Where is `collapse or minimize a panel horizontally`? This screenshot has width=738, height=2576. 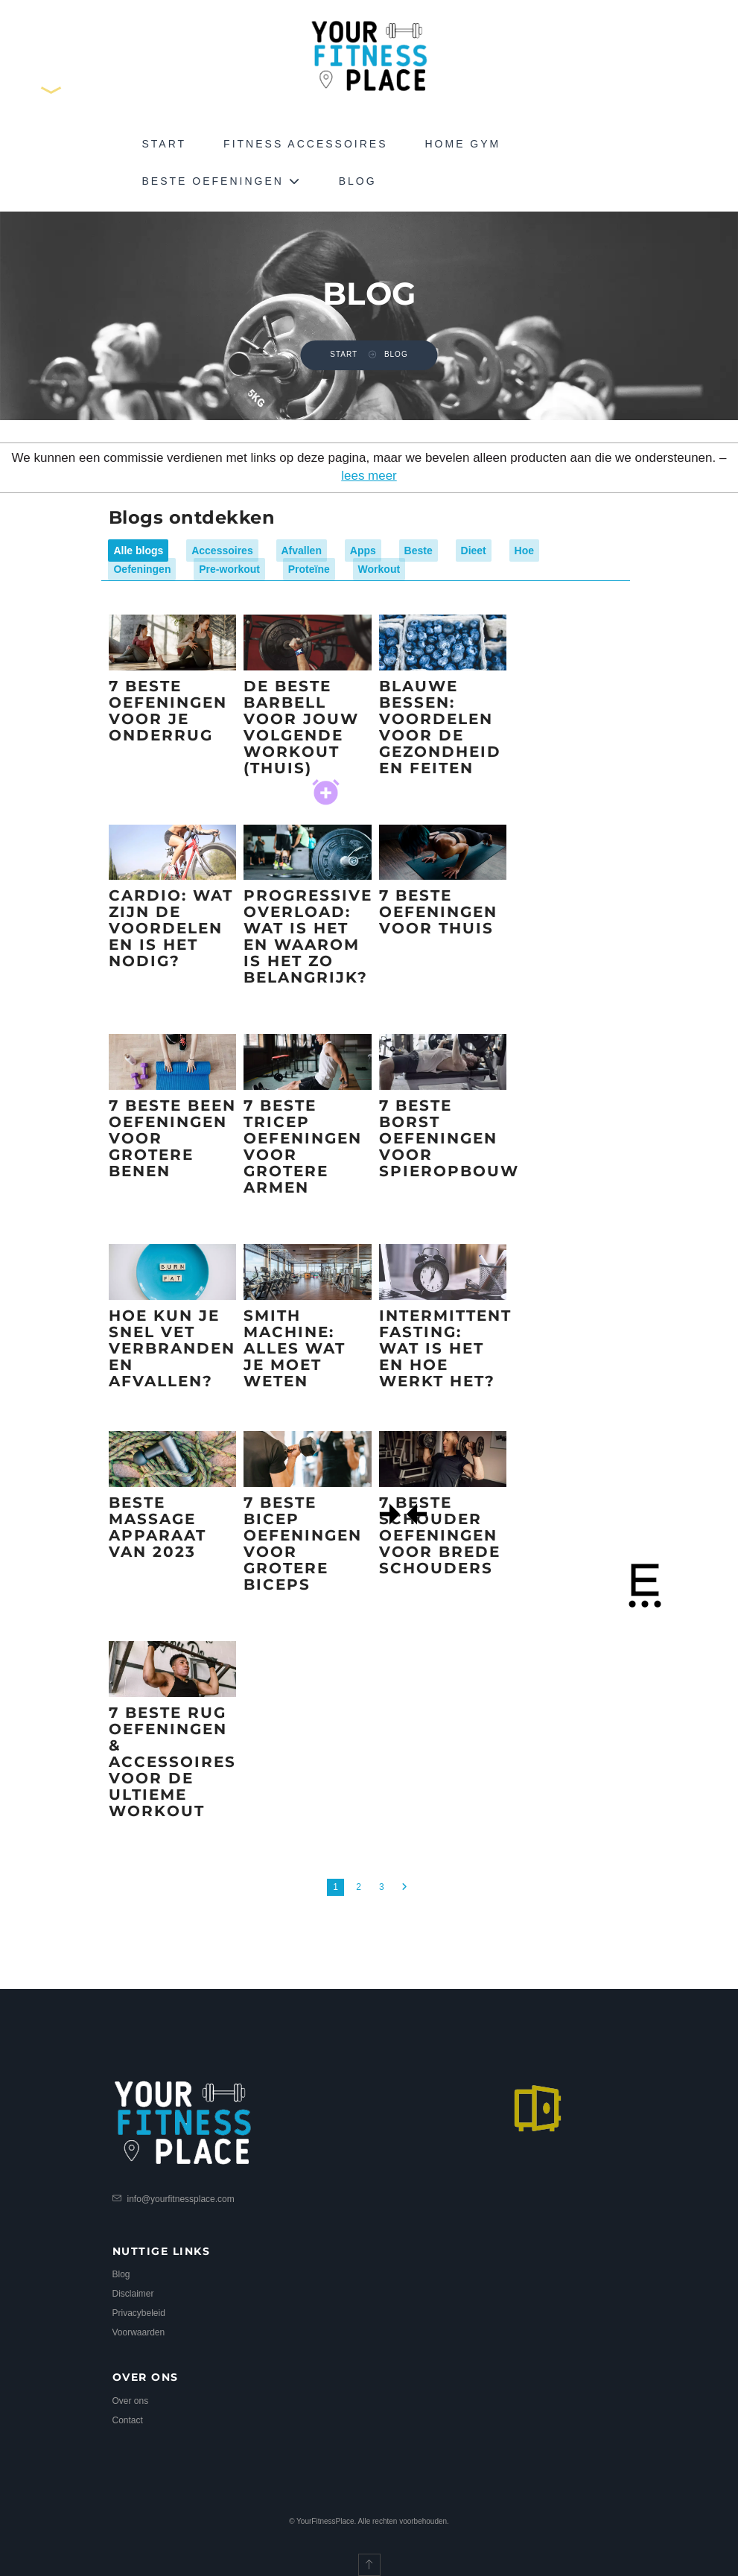
collapse or minimize a panel horizontally is located at coordinates (403, 1514).